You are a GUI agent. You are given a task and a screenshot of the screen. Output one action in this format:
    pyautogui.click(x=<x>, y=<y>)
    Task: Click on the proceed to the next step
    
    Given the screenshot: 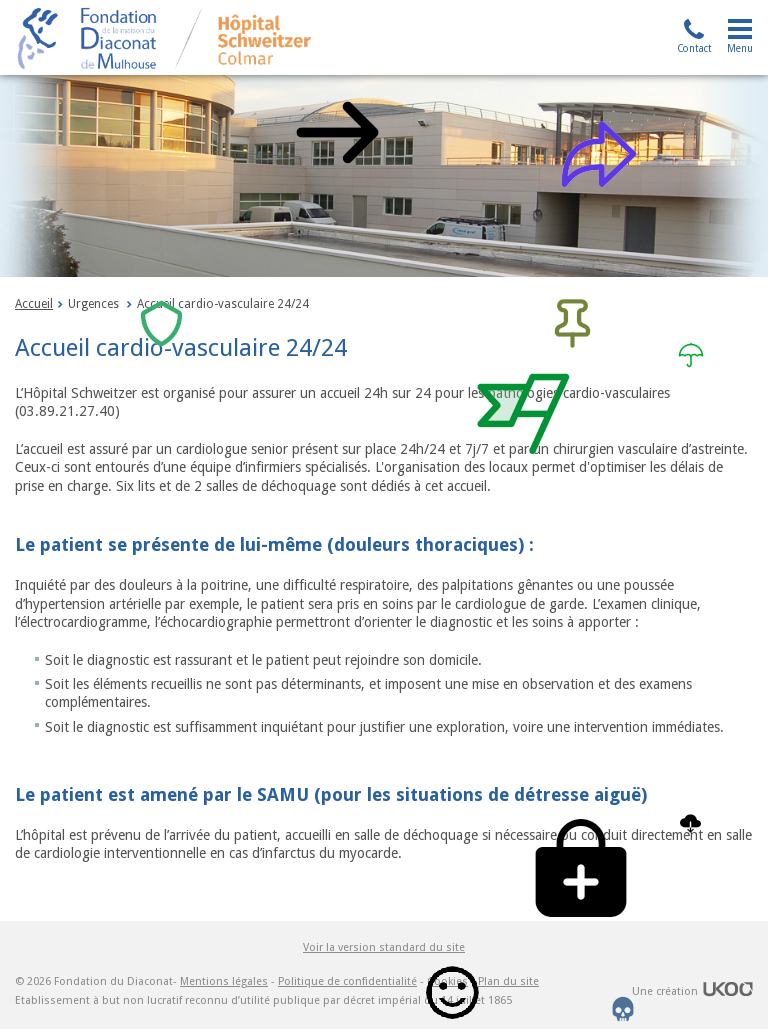 What is the action you would take?
    pyautogui.click(x=337, y=132)
    